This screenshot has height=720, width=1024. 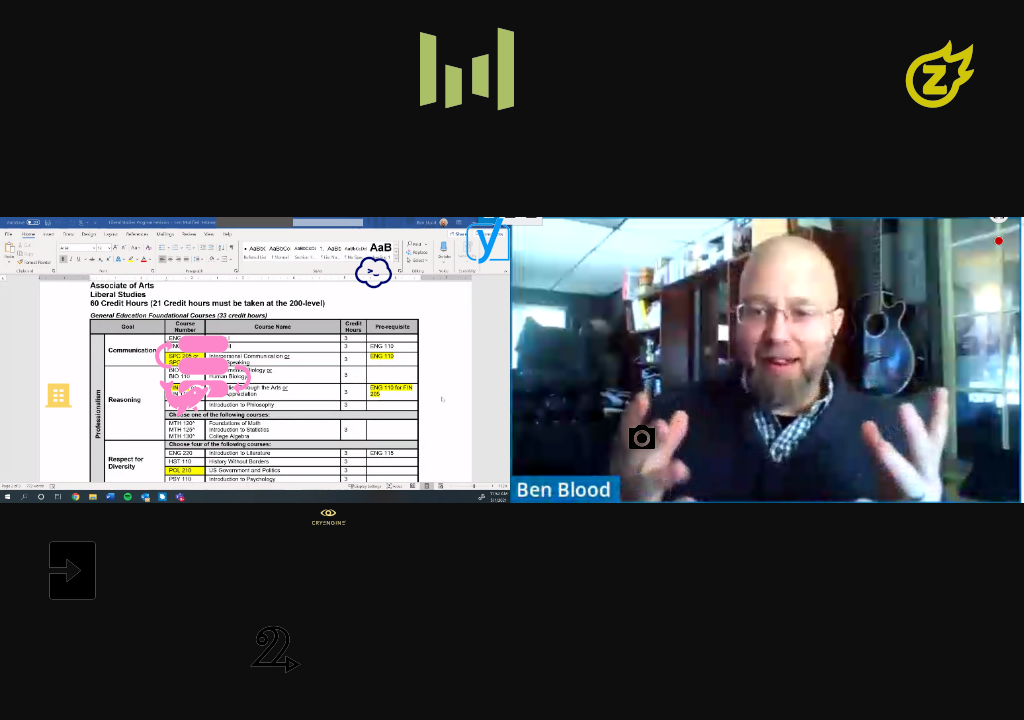 I want to click on draft2digital publishing platform logo, so click(x=275, y=649).